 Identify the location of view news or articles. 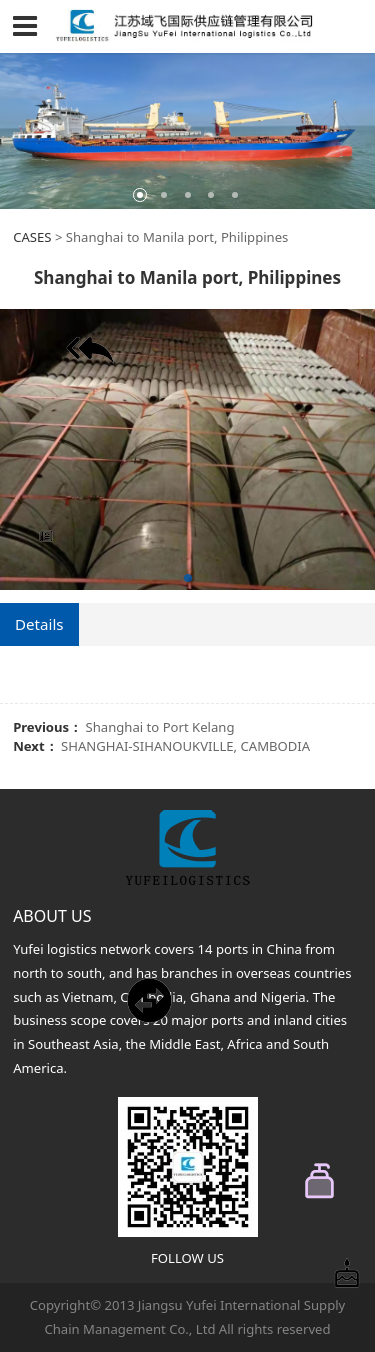
(46, 536).